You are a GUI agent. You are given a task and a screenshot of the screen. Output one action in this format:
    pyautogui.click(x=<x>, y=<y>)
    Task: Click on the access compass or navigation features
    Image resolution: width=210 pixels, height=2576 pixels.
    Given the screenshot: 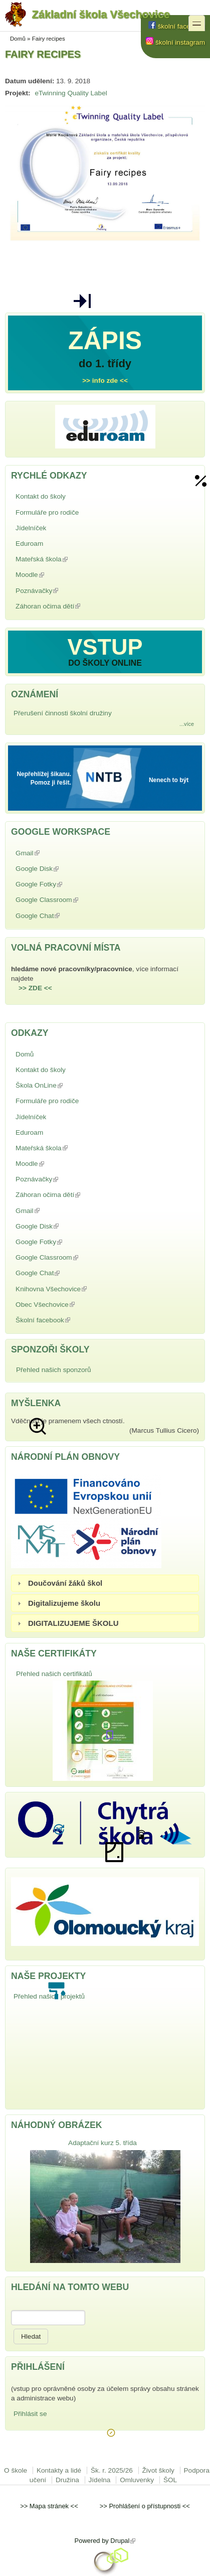 What is the action you would take?
    pyautogui.click(x=111, y=2433)
    